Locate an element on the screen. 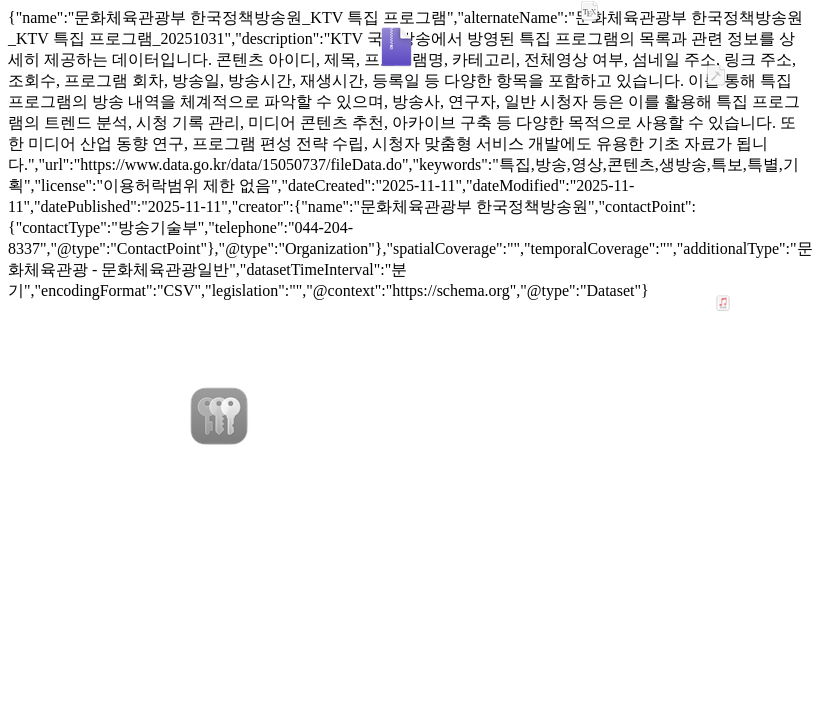 This screenshot has height=720, width=813. open the passwords app to manage saved credentials is located at coordinates (219, 416).